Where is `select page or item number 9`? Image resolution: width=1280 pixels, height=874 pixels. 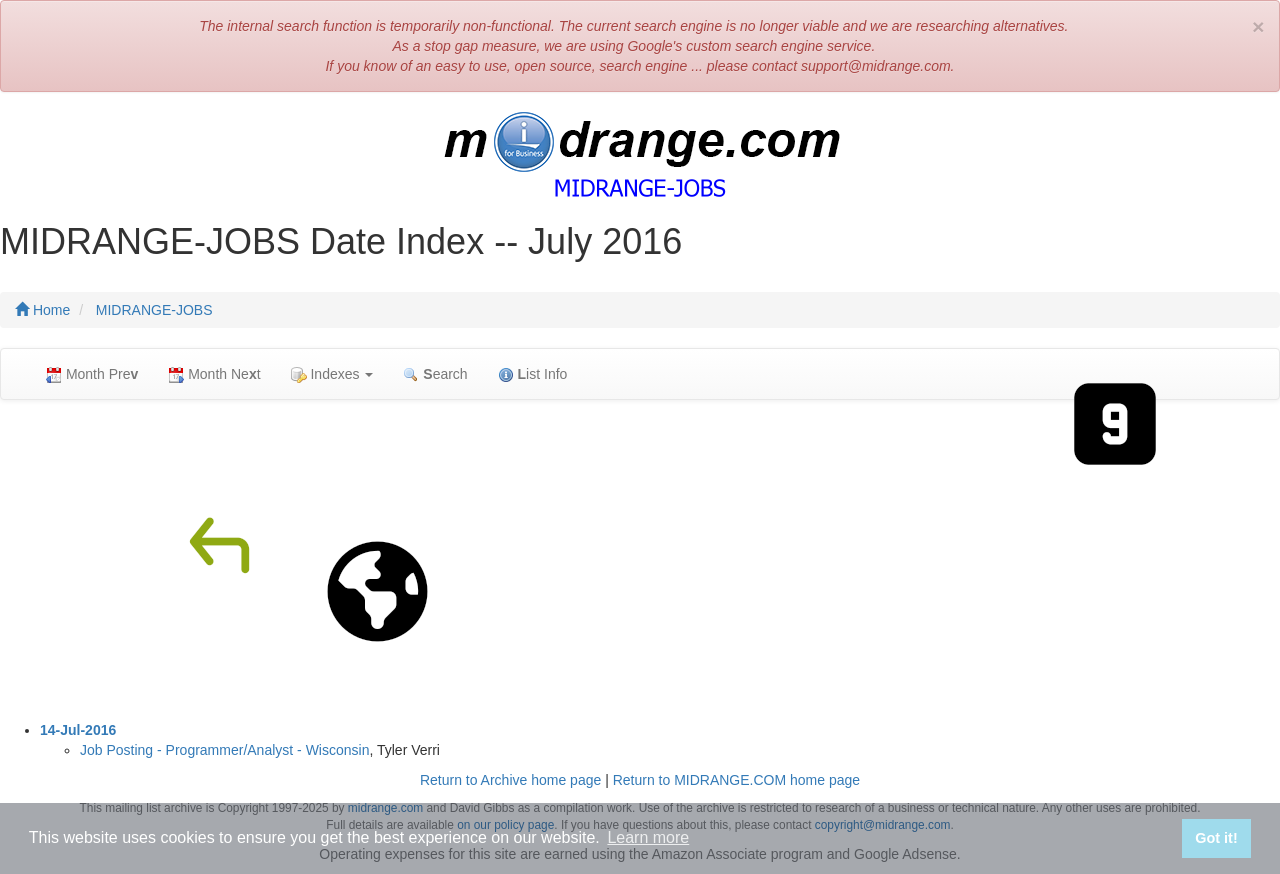
select page or item number 9 is located at coordinates (1115, 424).